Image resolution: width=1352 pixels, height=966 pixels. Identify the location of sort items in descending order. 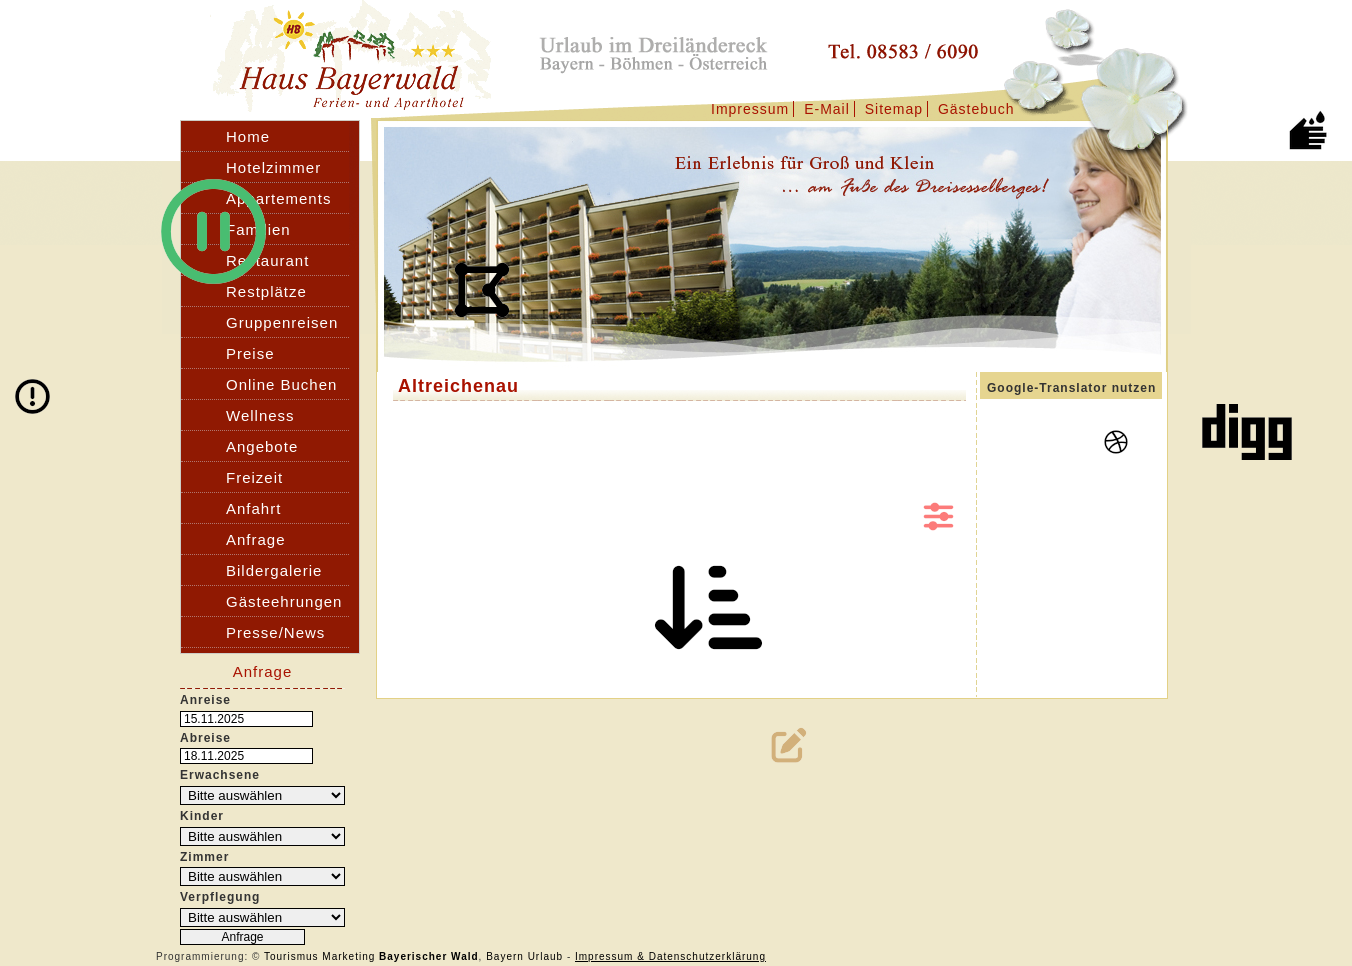
(708, 607).